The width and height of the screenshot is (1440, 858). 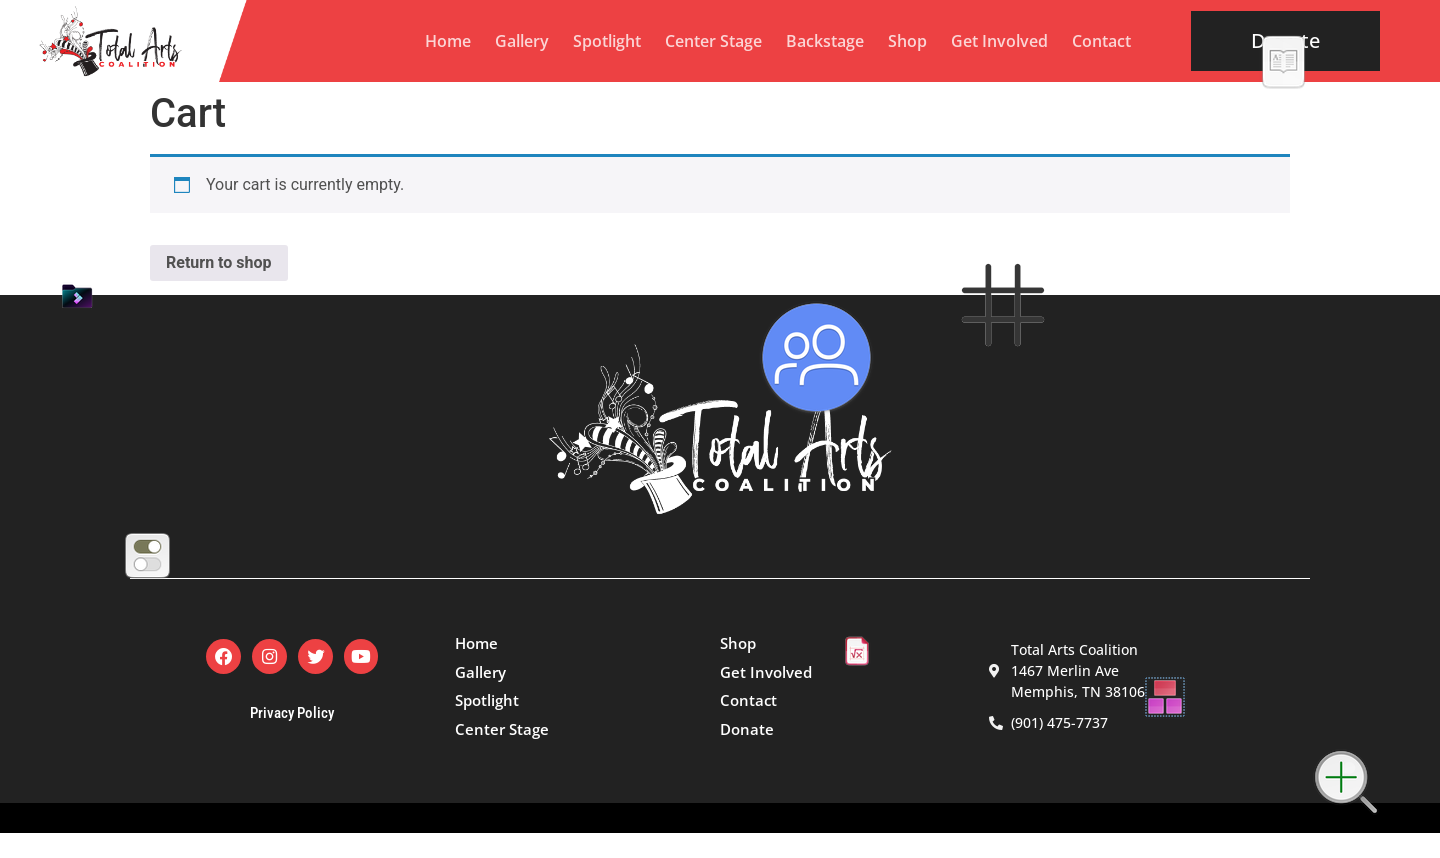 What do you see at coordinates (816, 357) in the screenshot?
I see `manage user accounts and preferences` at bounding box center [816, 357].